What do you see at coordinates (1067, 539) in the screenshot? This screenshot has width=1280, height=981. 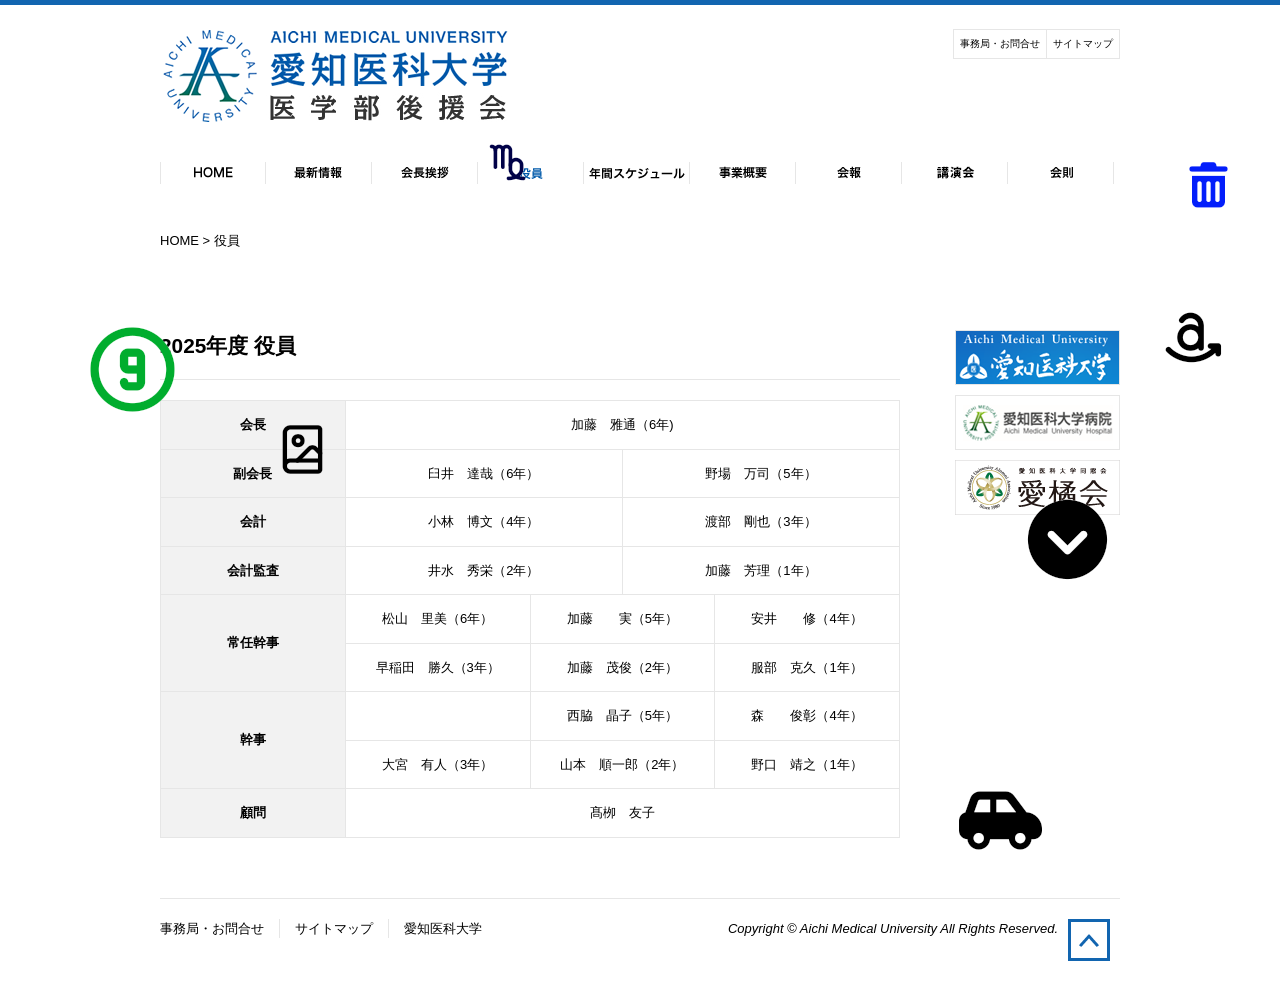 I see `expand to show more content` at bounding box center [1067, 539].